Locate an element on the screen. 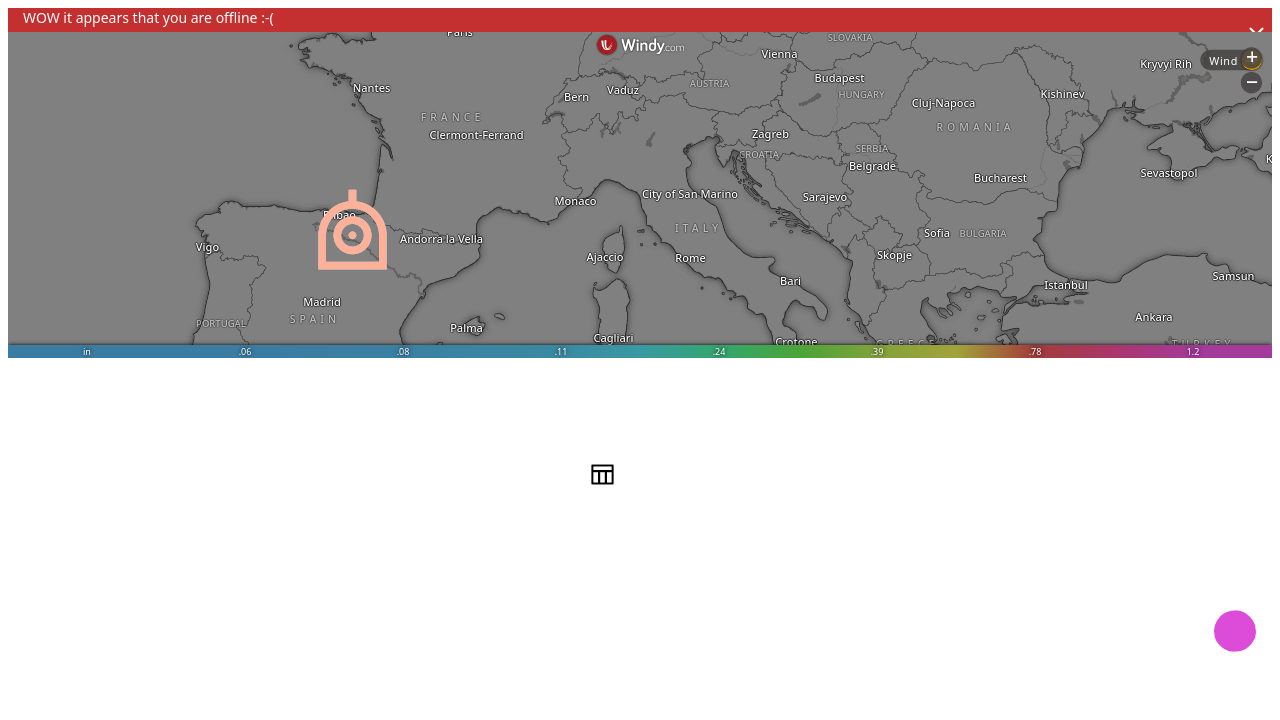  insert a table into a document is located at coordinates (602, 474).